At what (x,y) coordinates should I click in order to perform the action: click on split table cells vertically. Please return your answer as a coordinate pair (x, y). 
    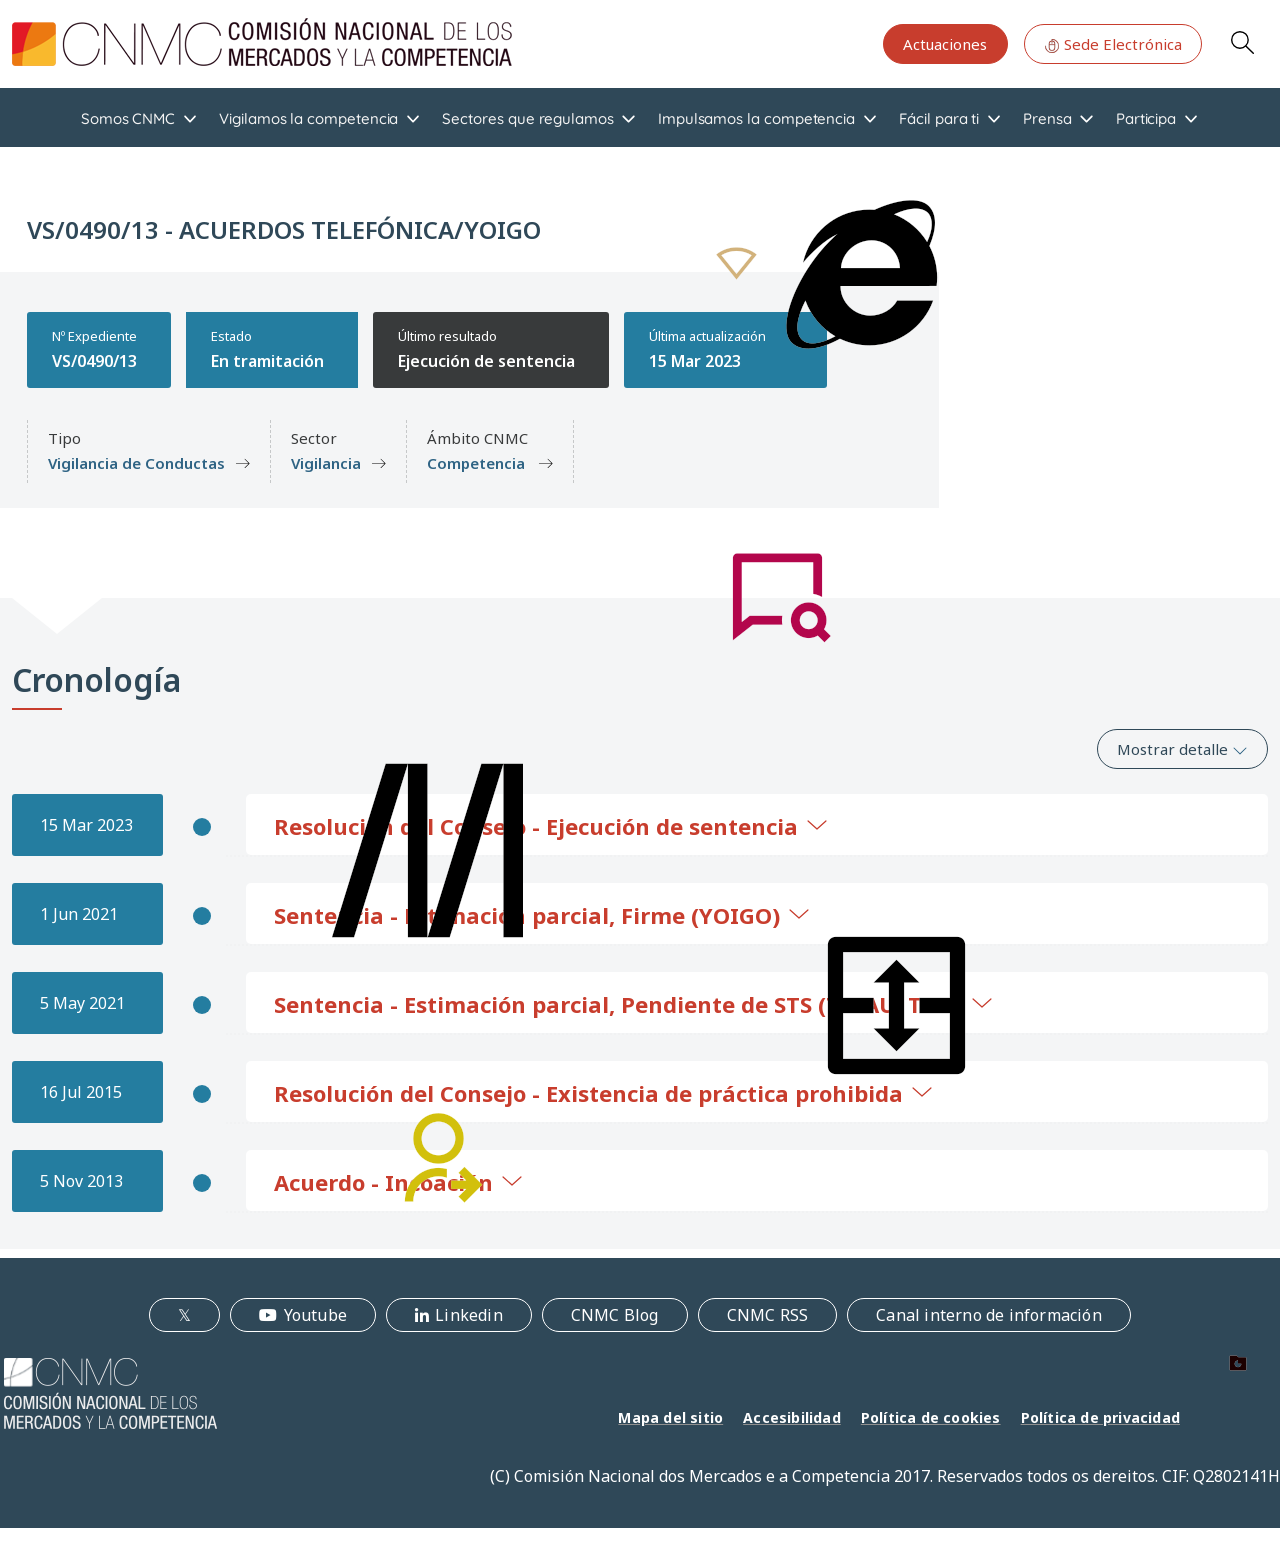
    Looking at the image, I should click on (896, 1005).